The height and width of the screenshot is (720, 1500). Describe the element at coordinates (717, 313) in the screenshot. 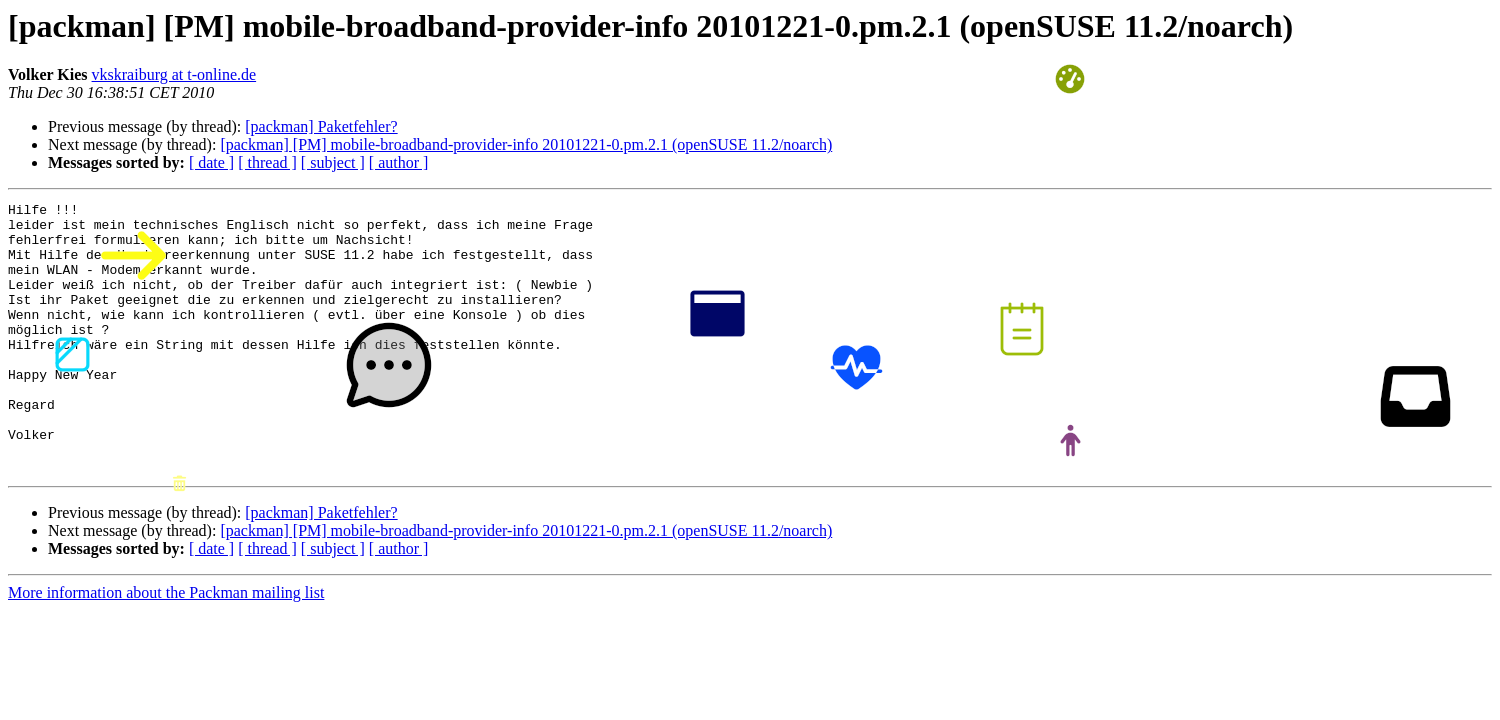

I see `open web browser` at that location.